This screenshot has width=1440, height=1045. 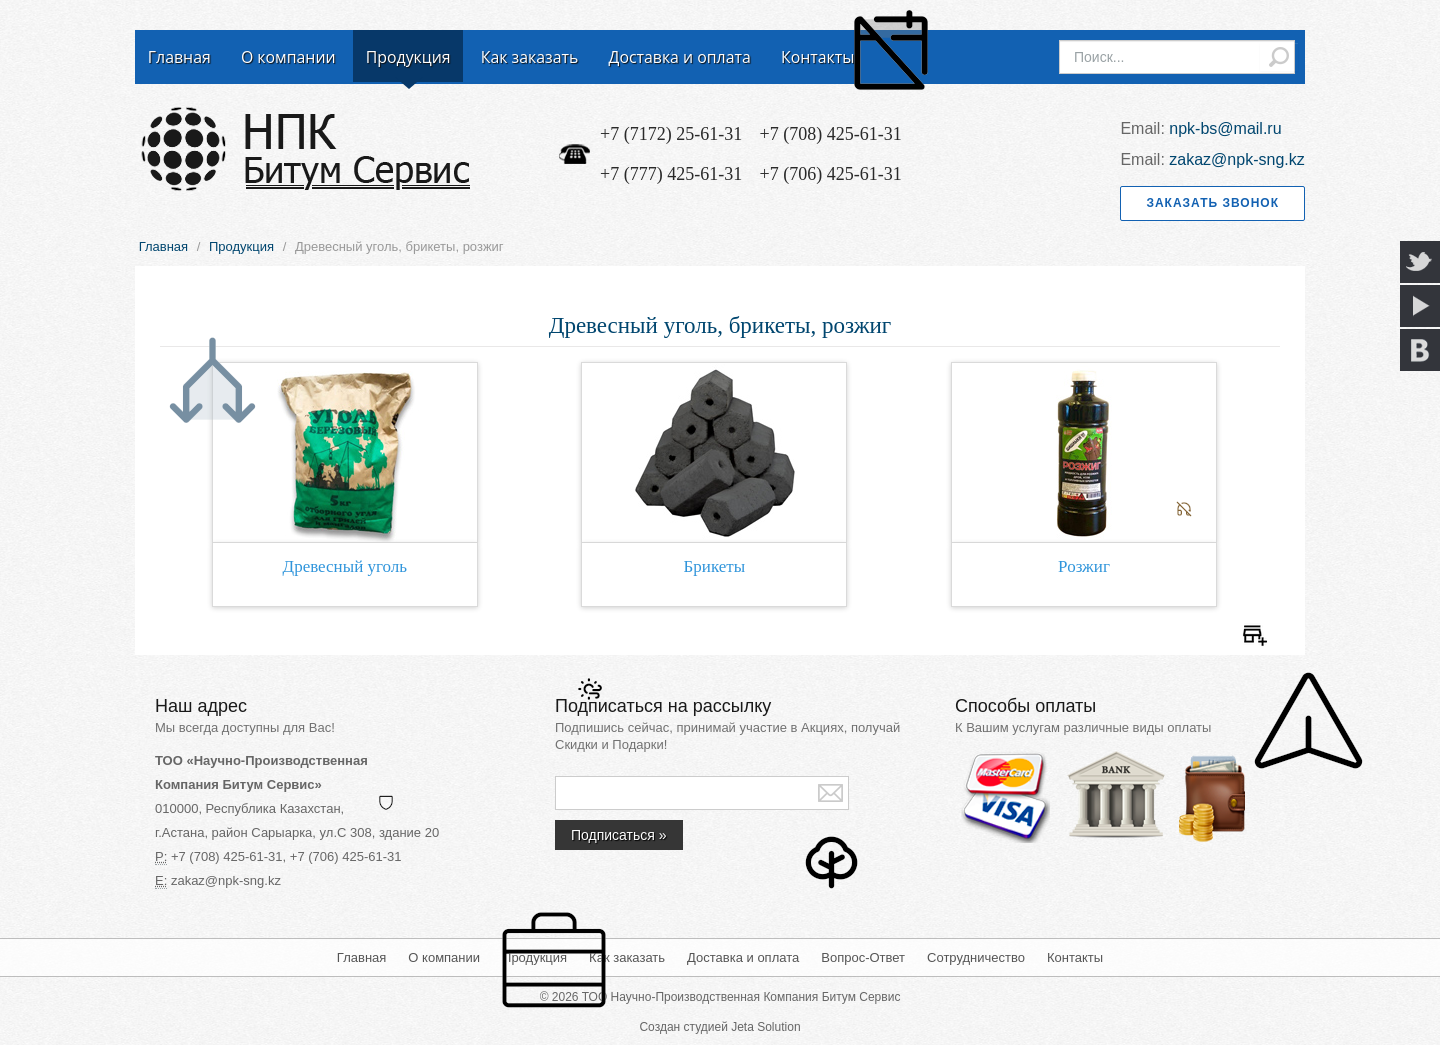 What do you see at coordinates (831, 862) in the screenshot?
I see `access nature or outdoor-related content` at bounding box center [831, 862].